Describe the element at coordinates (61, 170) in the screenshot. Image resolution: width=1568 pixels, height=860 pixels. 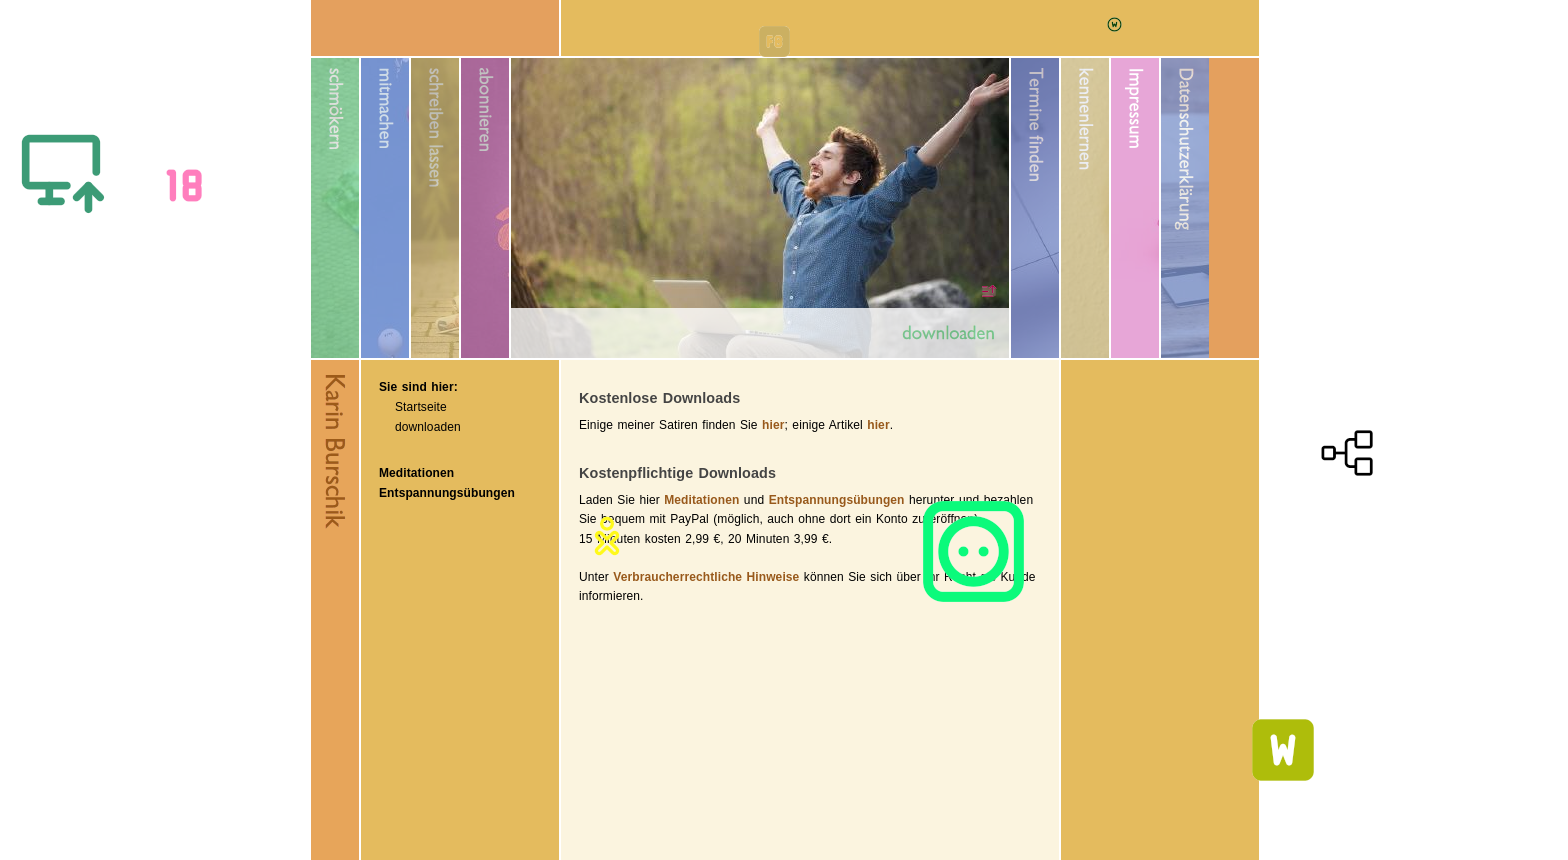
I see `upload content to desktop` at that location.